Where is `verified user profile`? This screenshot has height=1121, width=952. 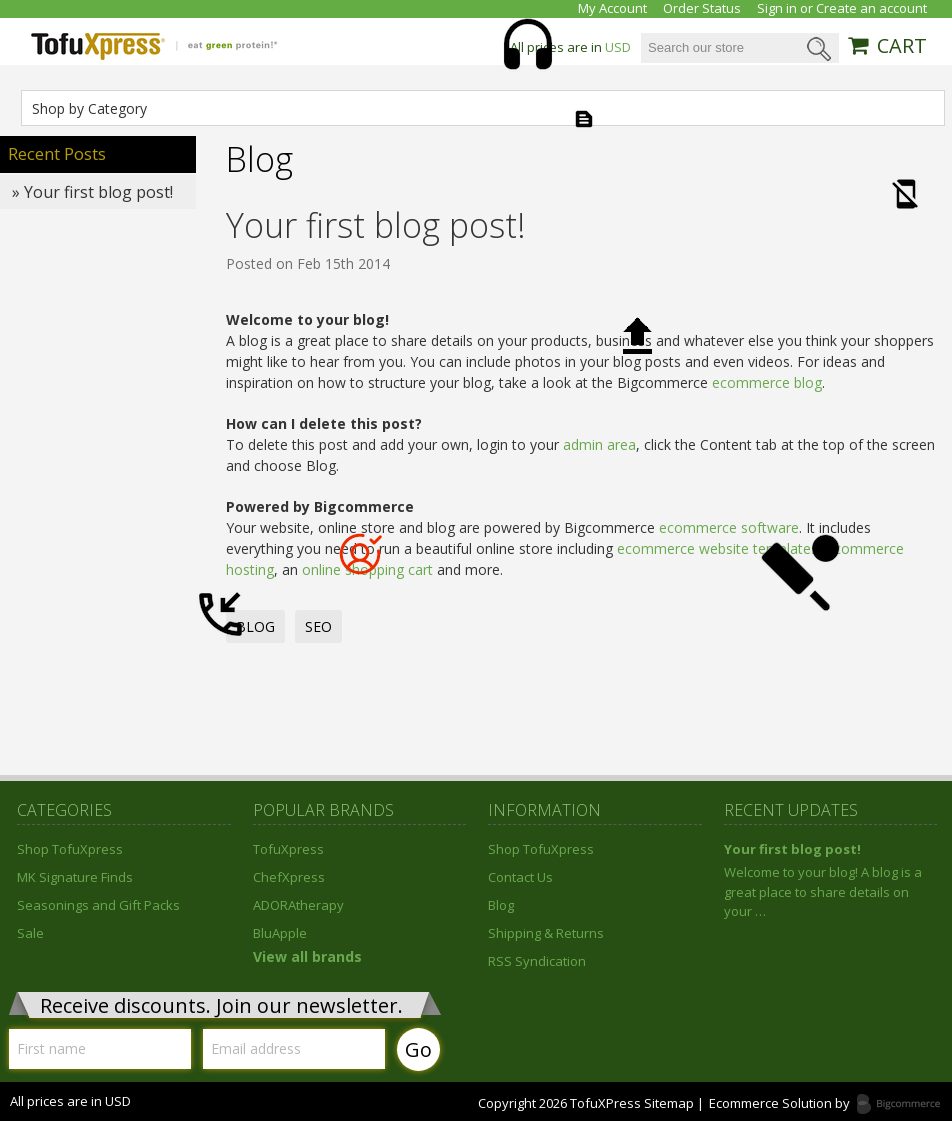 verified user profile is located at coordinates (360, 554).